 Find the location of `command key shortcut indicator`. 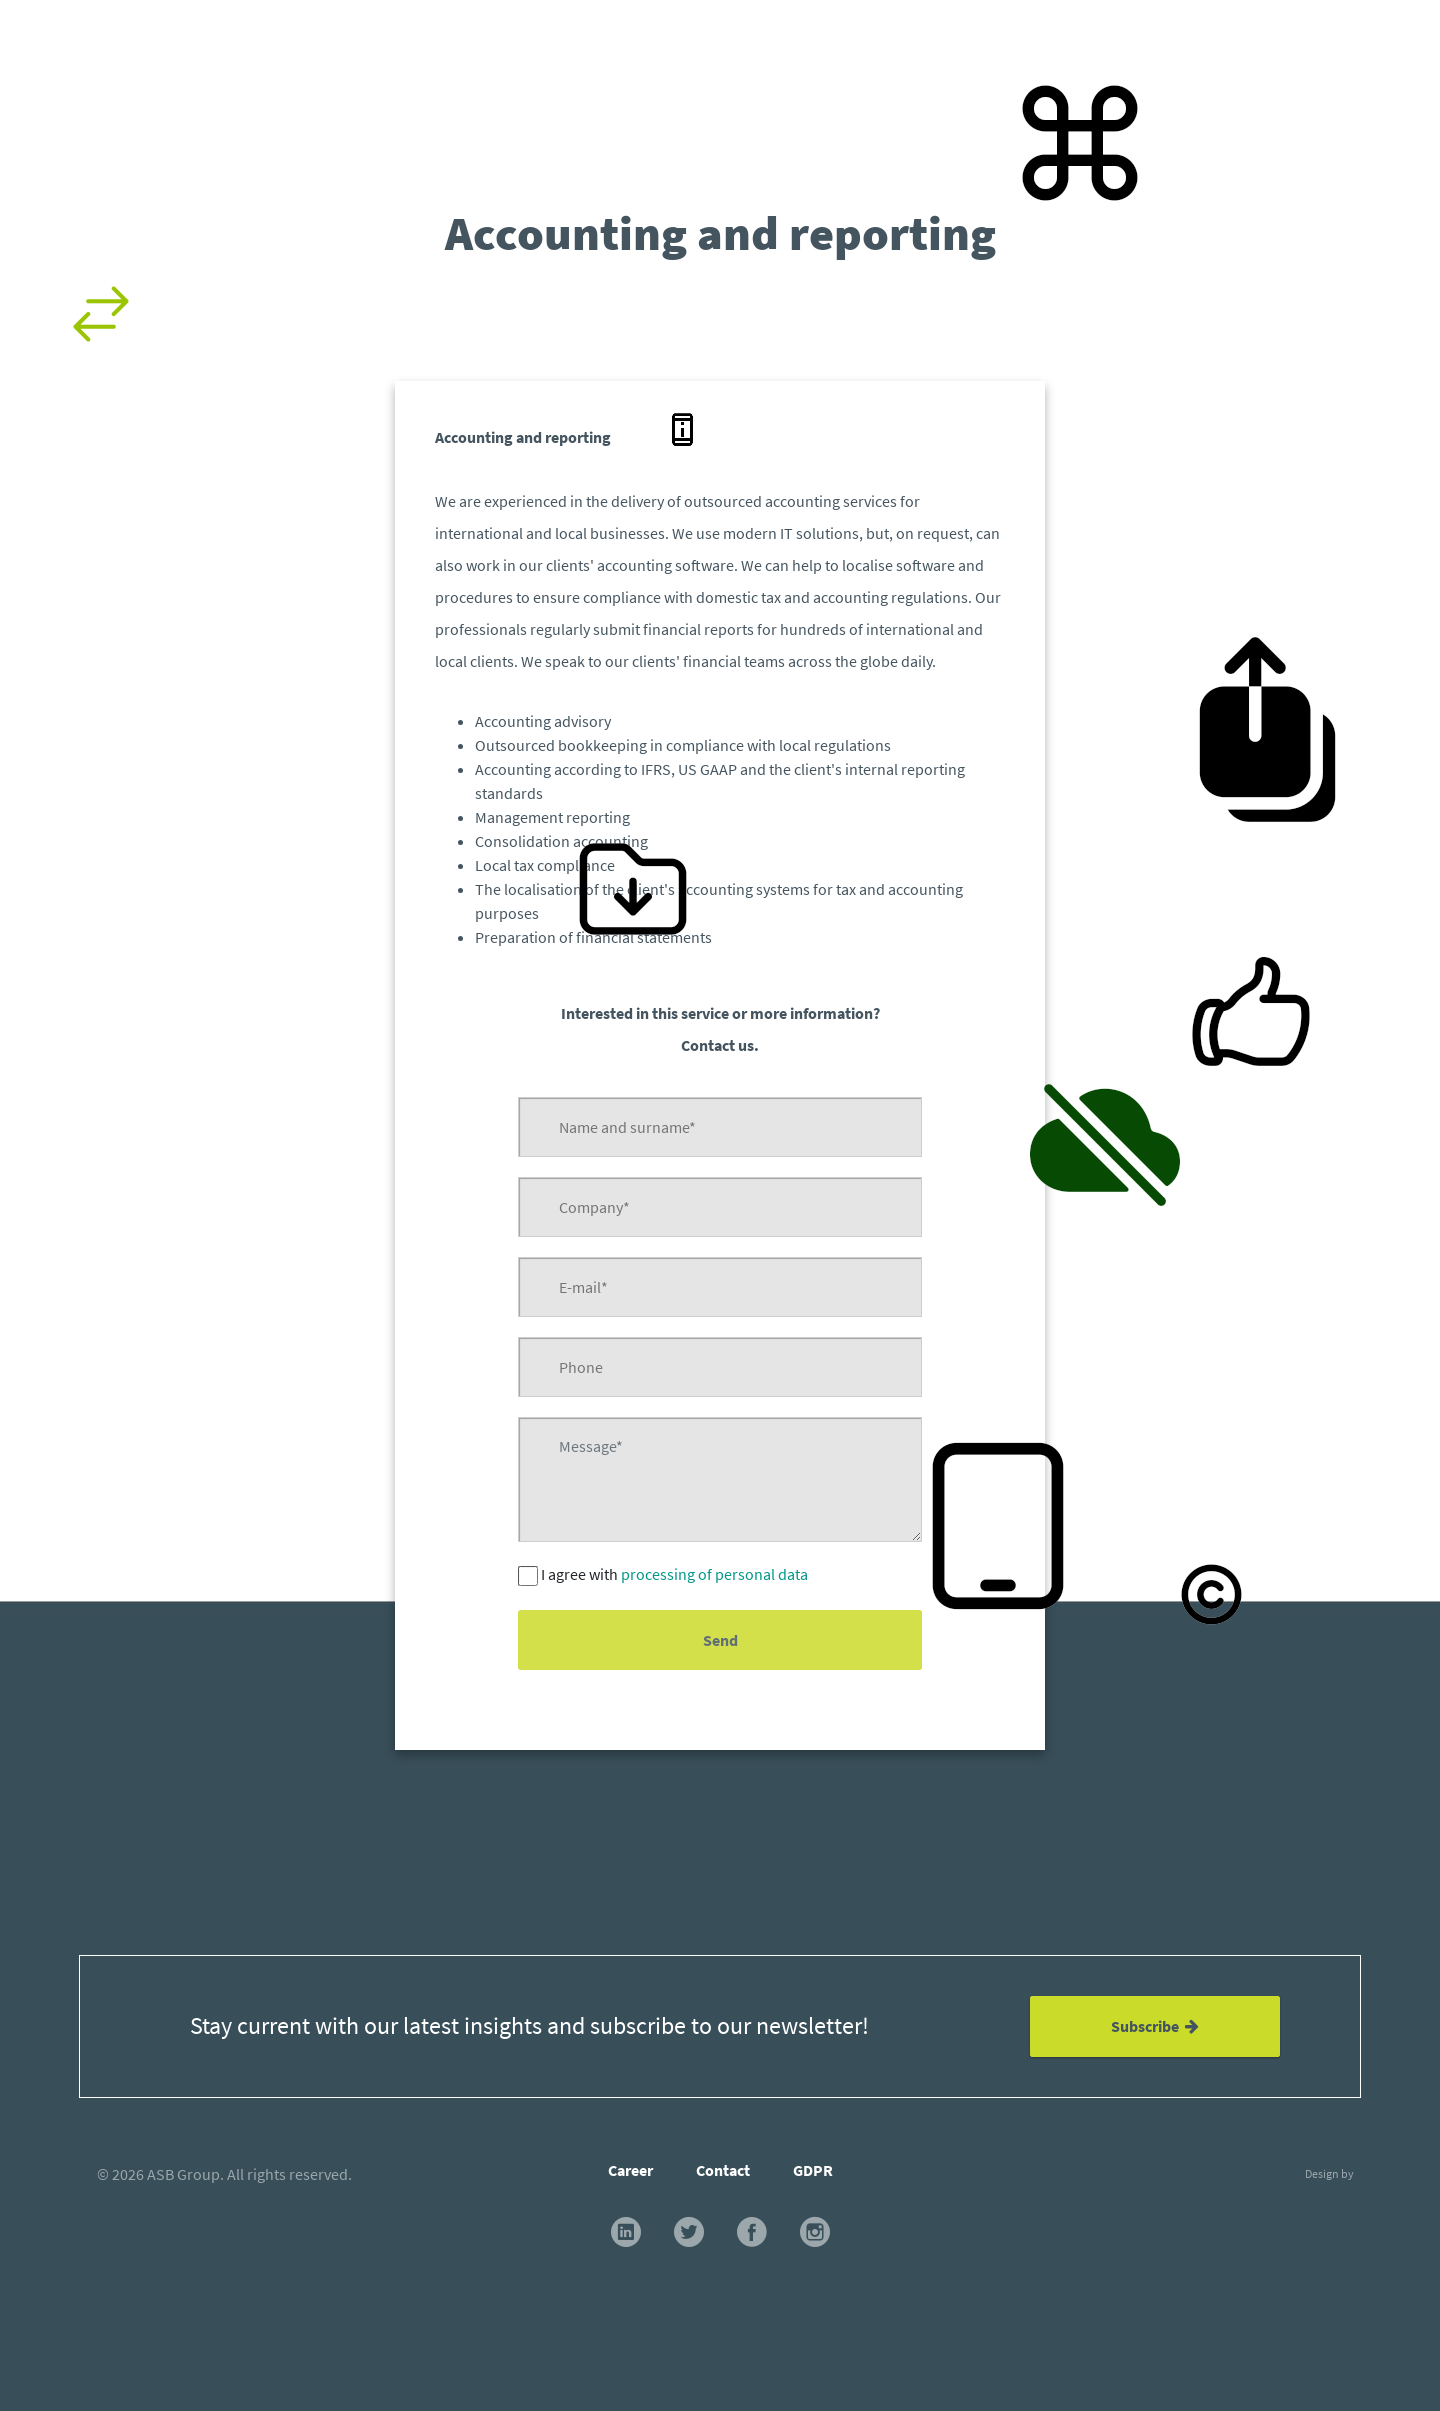

command key shortcut indicator is located at coordinates (1080, 143).